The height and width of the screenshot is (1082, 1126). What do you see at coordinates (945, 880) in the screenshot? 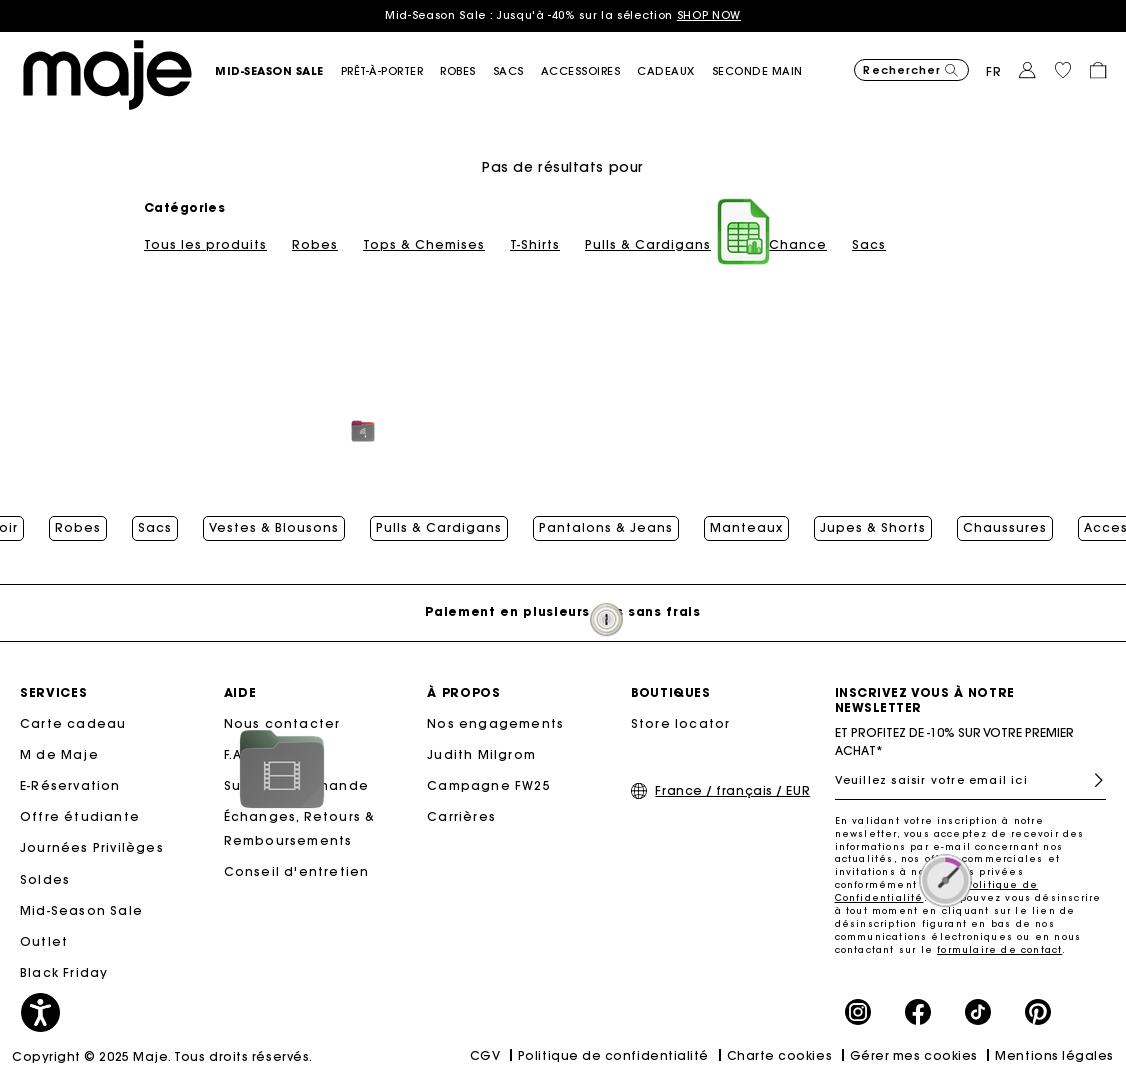
I see `open sysprof system profiler application` at bounding box center [945, 880].